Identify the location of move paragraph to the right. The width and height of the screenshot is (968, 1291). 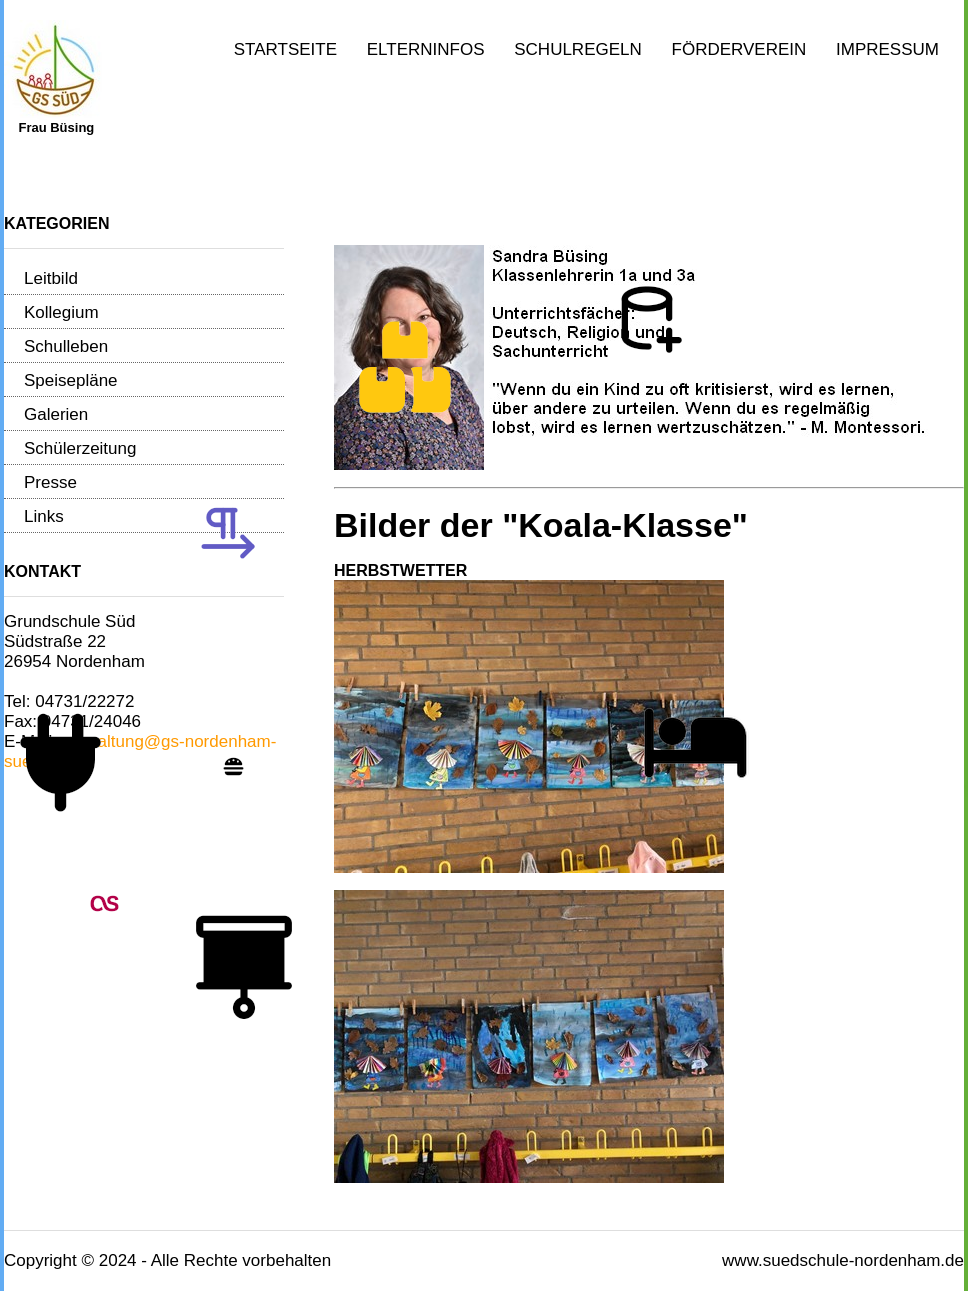
(228, 532).